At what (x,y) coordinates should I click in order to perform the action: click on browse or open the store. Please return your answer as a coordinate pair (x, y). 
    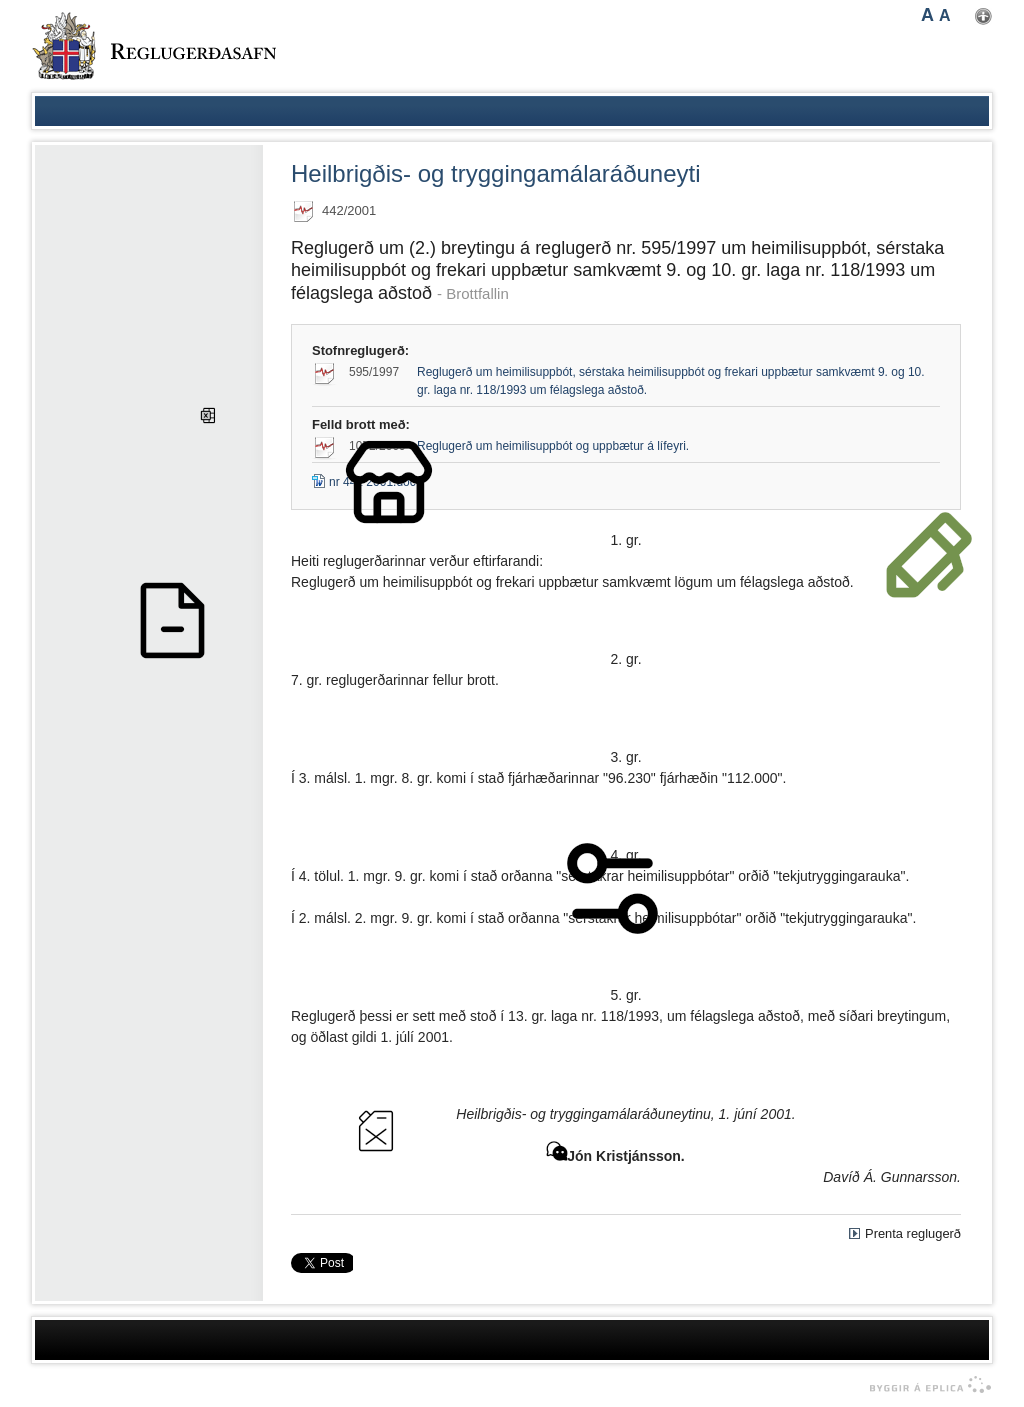
    Looking at the image, I should click on (389, 484).